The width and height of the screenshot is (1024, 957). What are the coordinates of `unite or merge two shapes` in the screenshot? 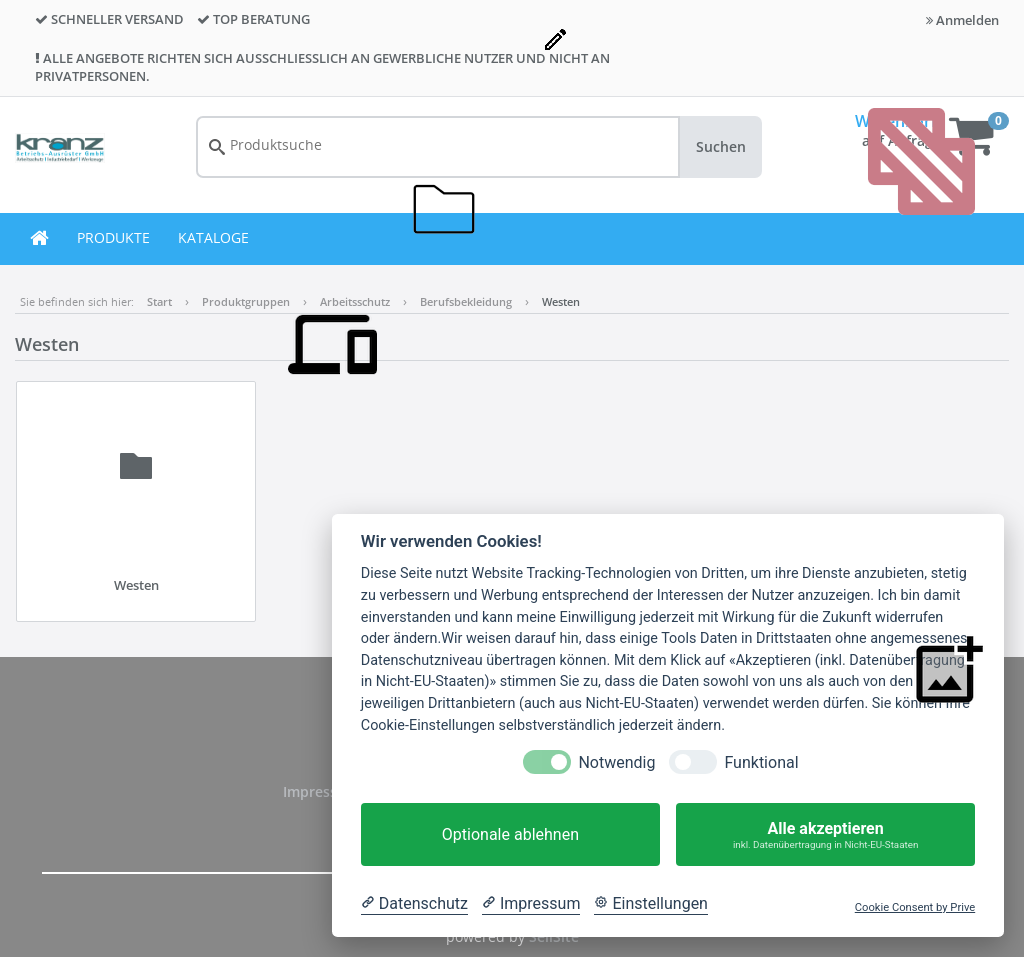 It's located at (921, 161).